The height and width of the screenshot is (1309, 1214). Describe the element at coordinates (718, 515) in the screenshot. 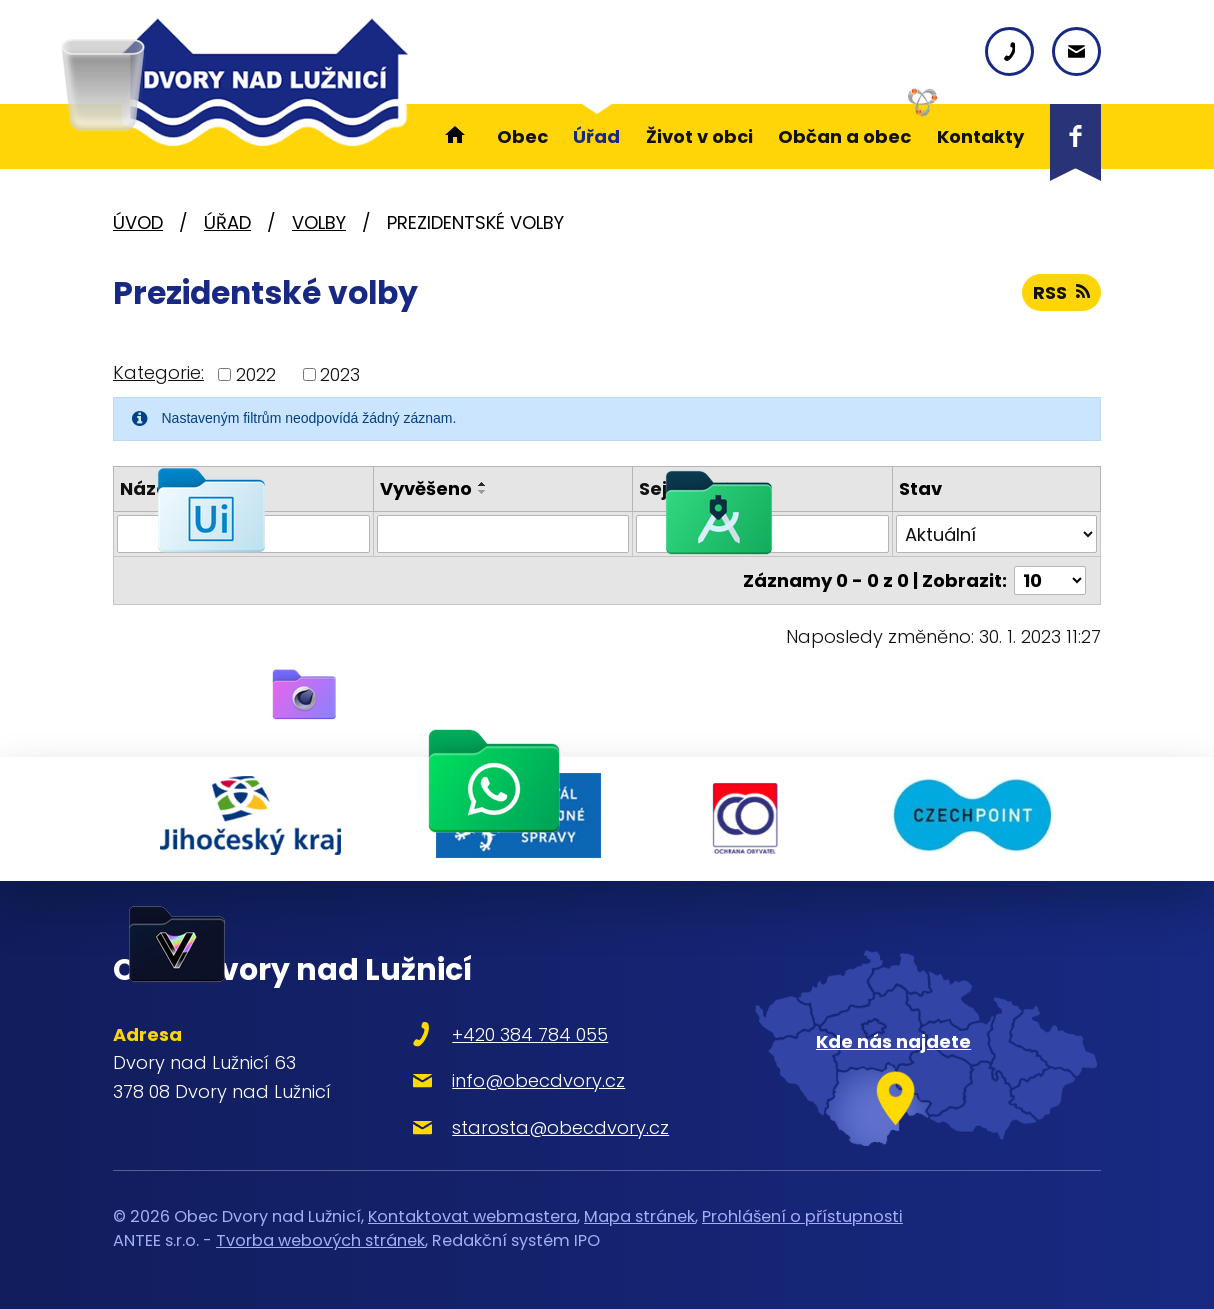

I see `open android studio project folder` at that location.